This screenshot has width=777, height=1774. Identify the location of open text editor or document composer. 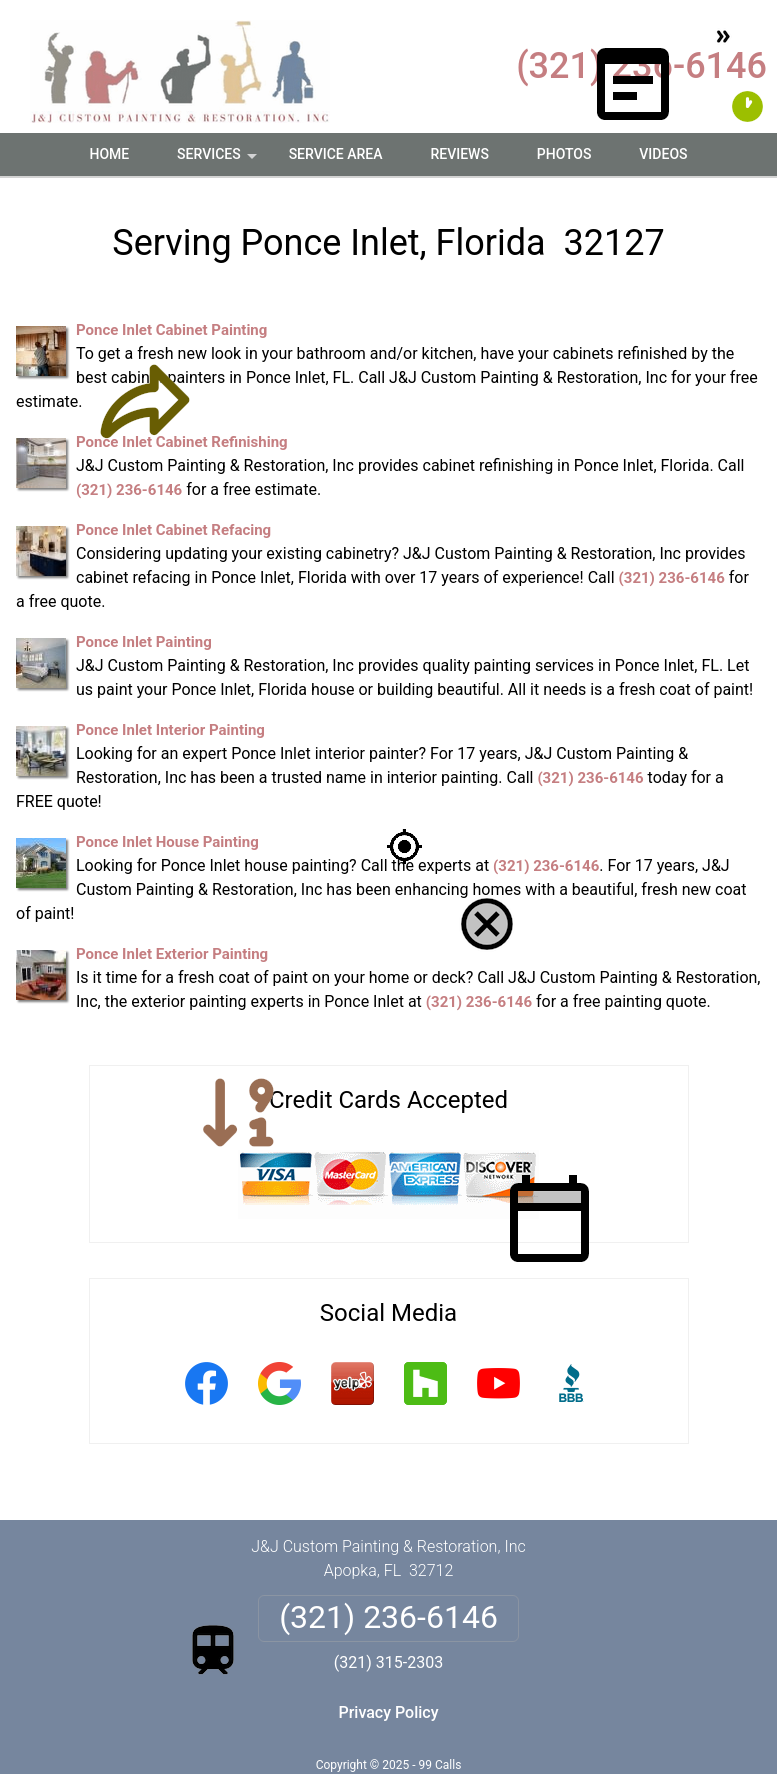
(633, 84).